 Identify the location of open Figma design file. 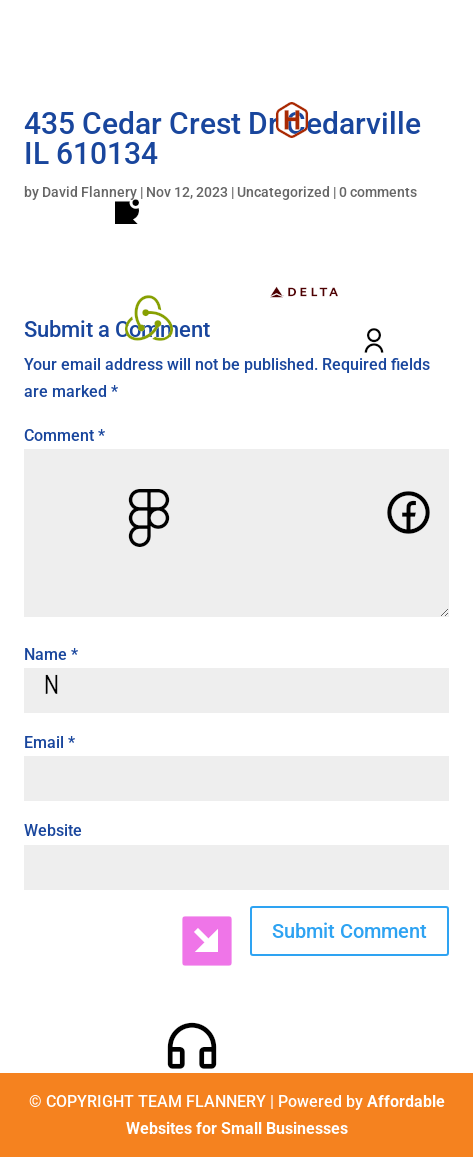
(149, 518).